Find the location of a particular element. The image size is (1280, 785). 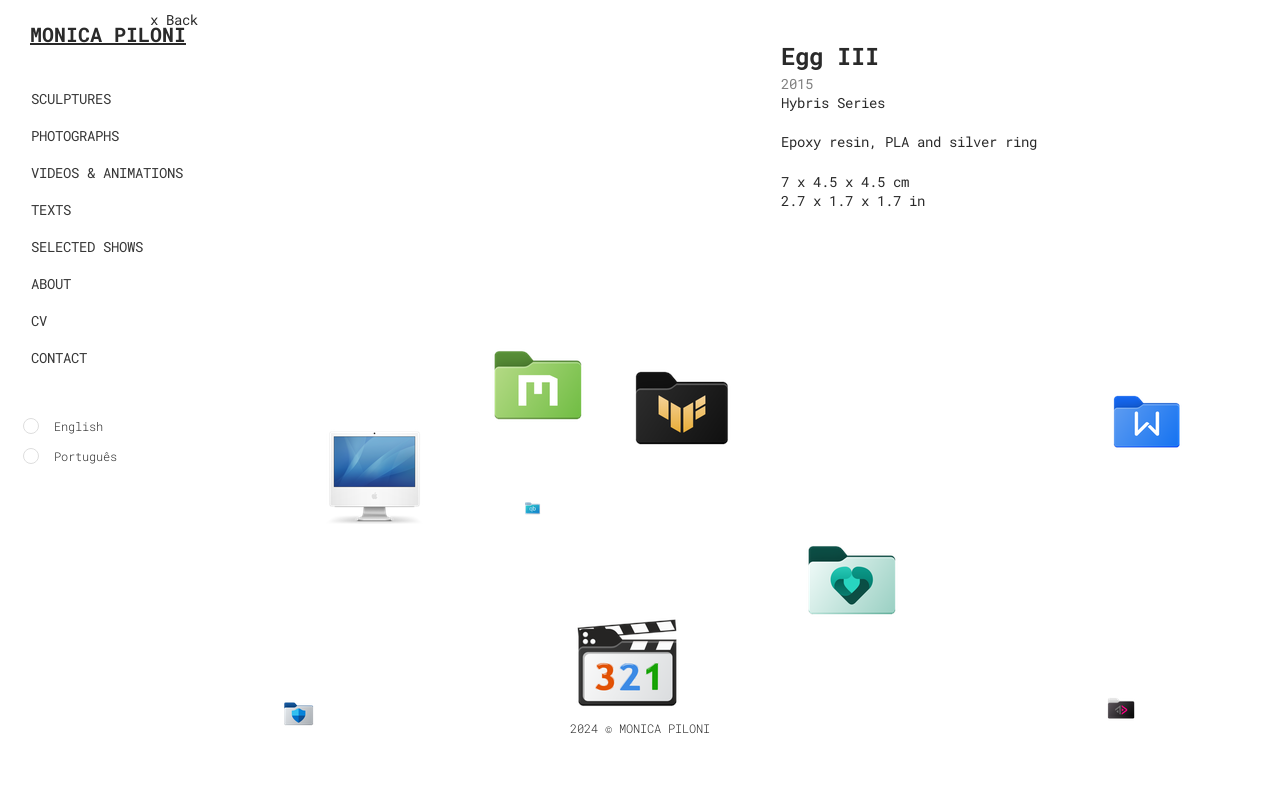

open folder containing wps writer documents is located at coordinates (1146, 423).